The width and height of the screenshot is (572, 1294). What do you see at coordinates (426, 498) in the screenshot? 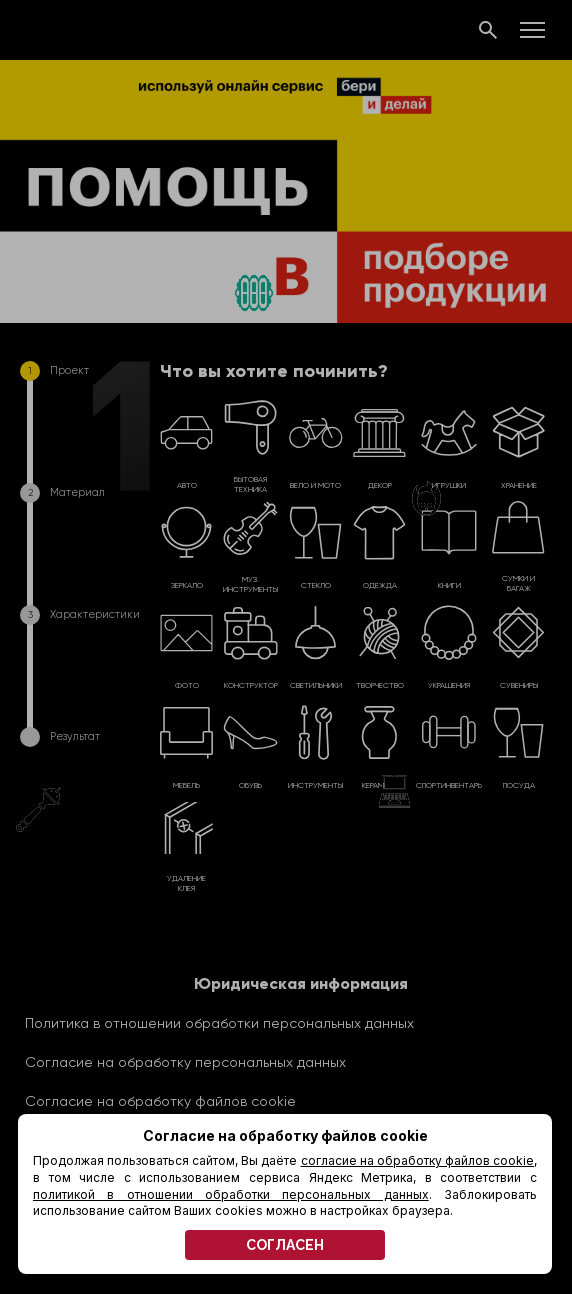
I see `indicates danger or hazard warning in game` at bounding box center [426, 498].